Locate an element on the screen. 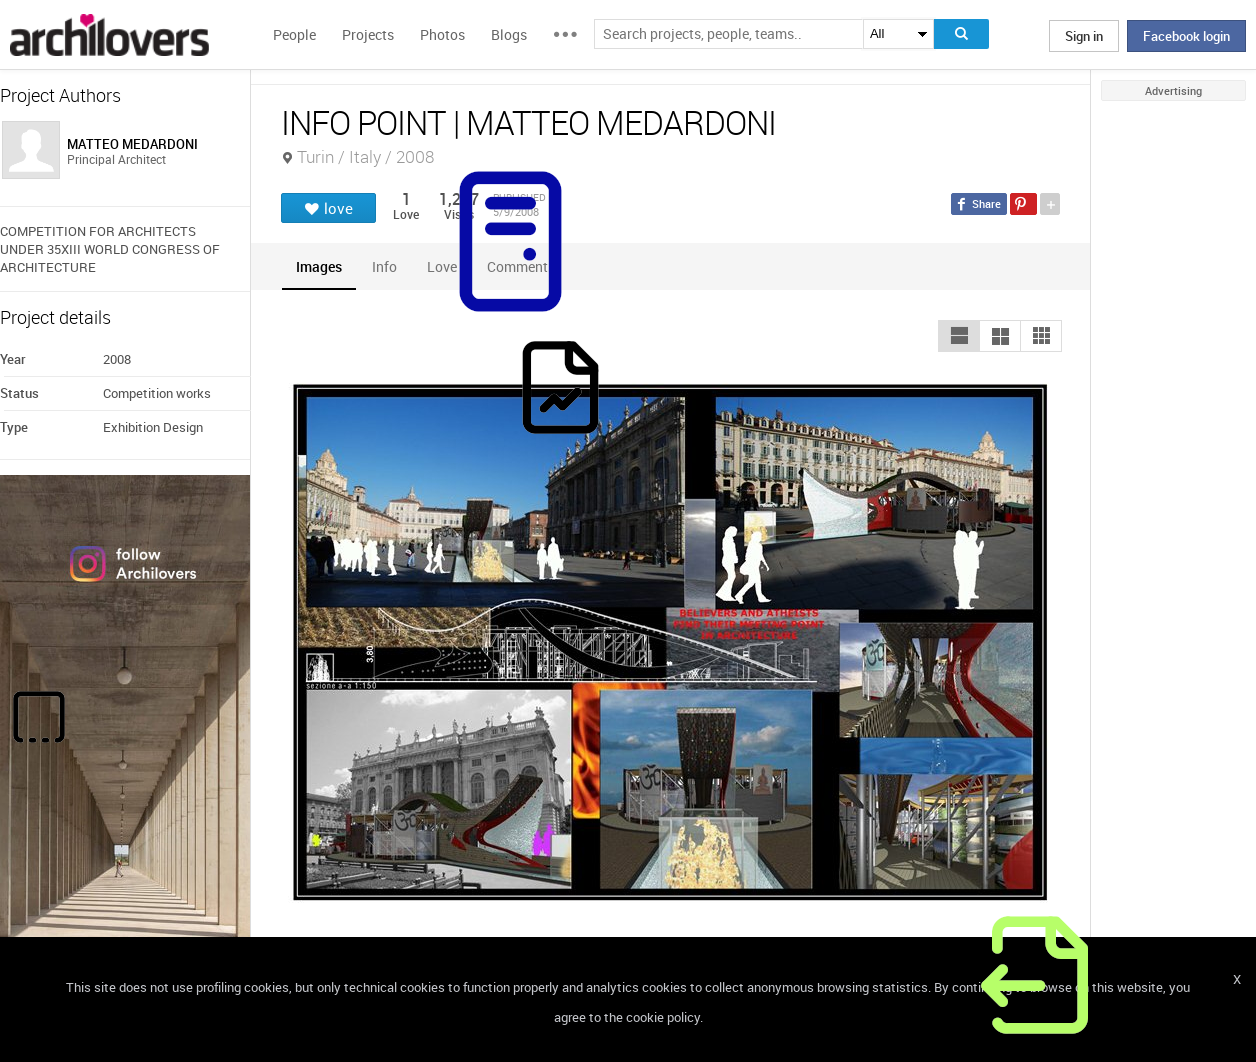 This screenshot has width=1256, height=1062. access computer or desktop settings is located at coordinates (510, 241).